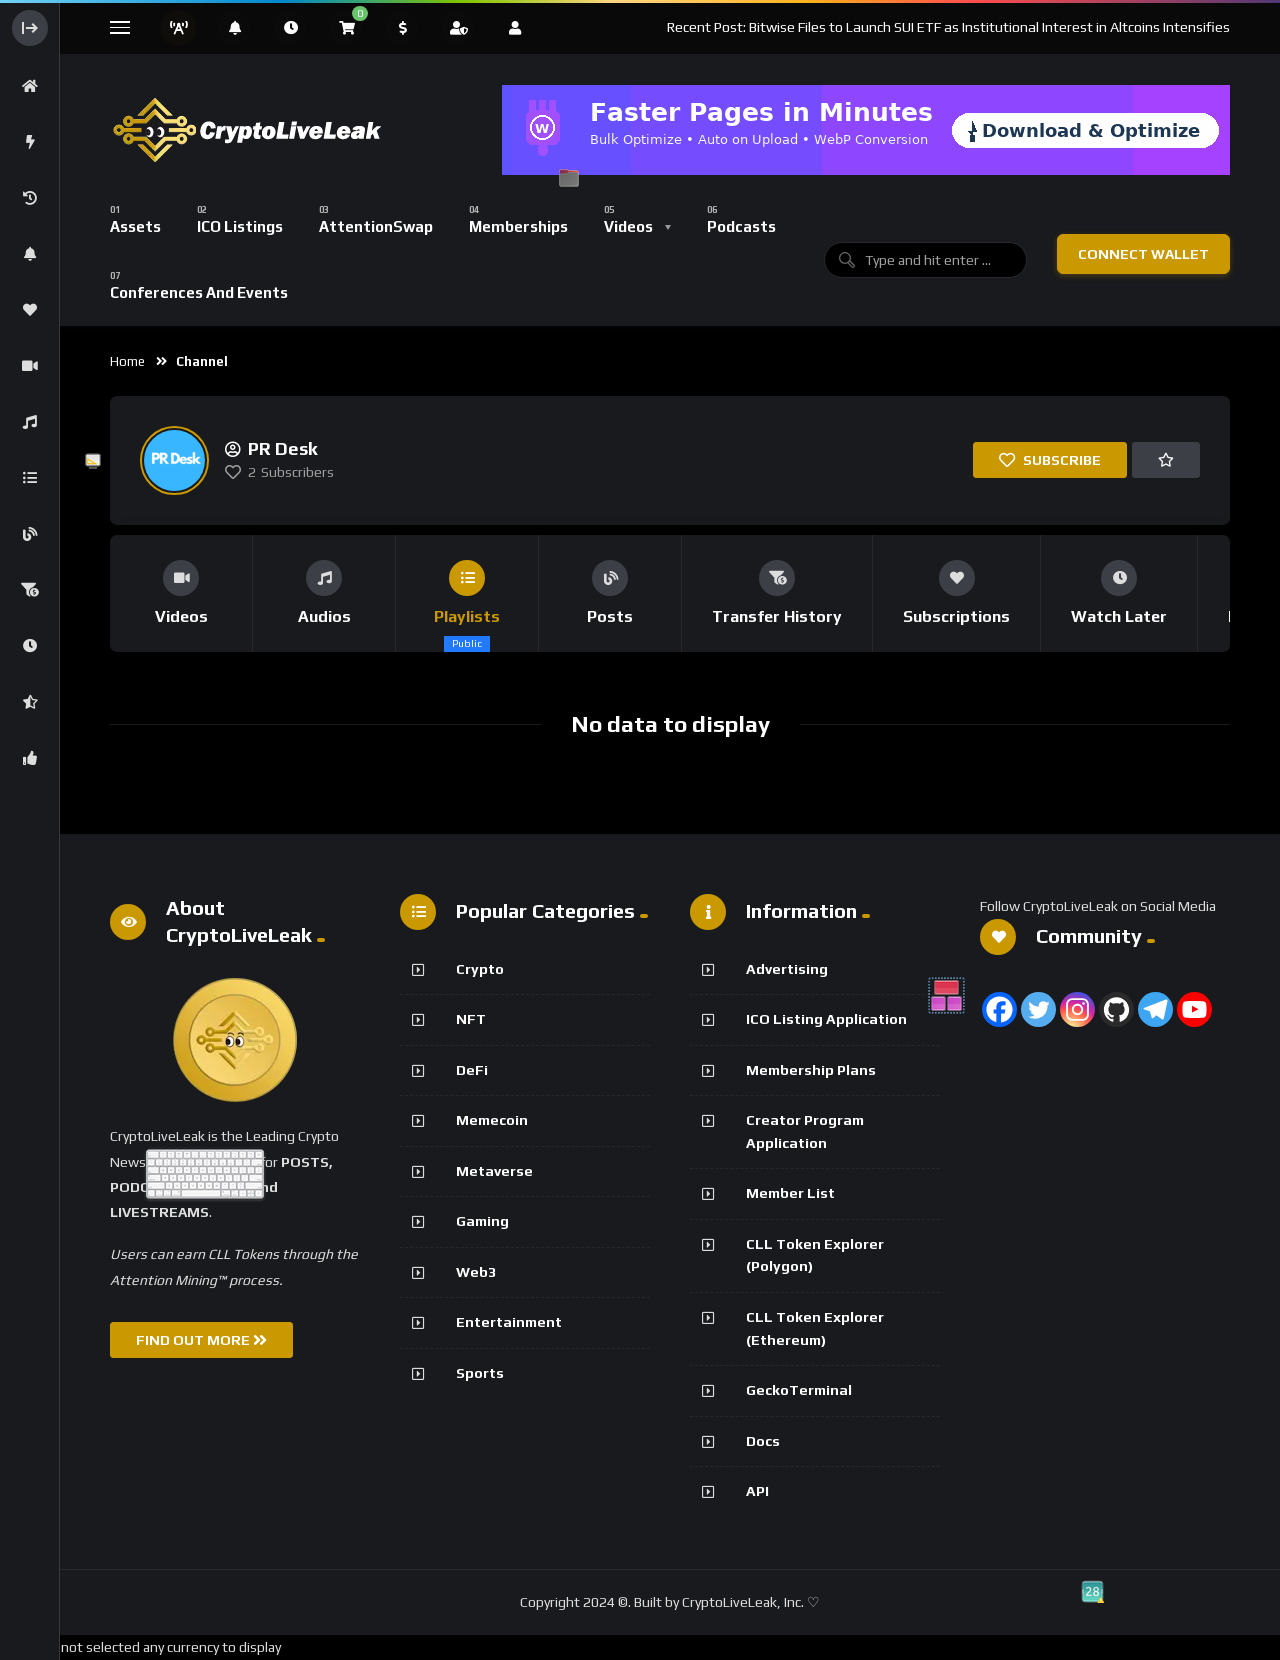  What do you see at coordinates (569, 178) in the screenshot?
I see `open file folder` at bounding box center [569, 178].